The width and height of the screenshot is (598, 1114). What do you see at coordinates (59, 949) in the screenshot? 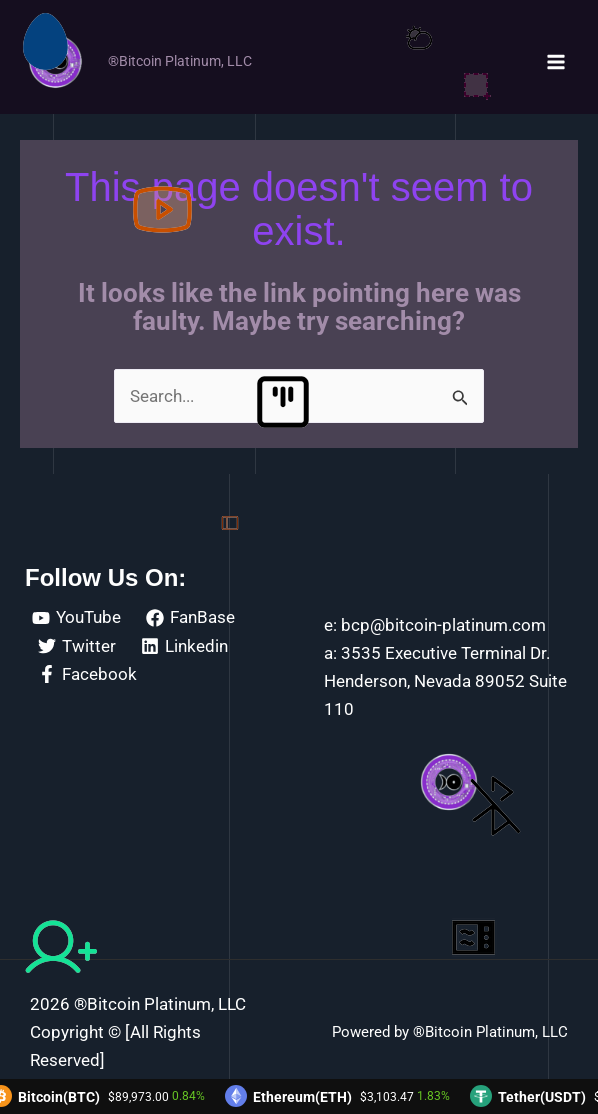
I see `add a new user or contact` at bounding box center [59, 949].